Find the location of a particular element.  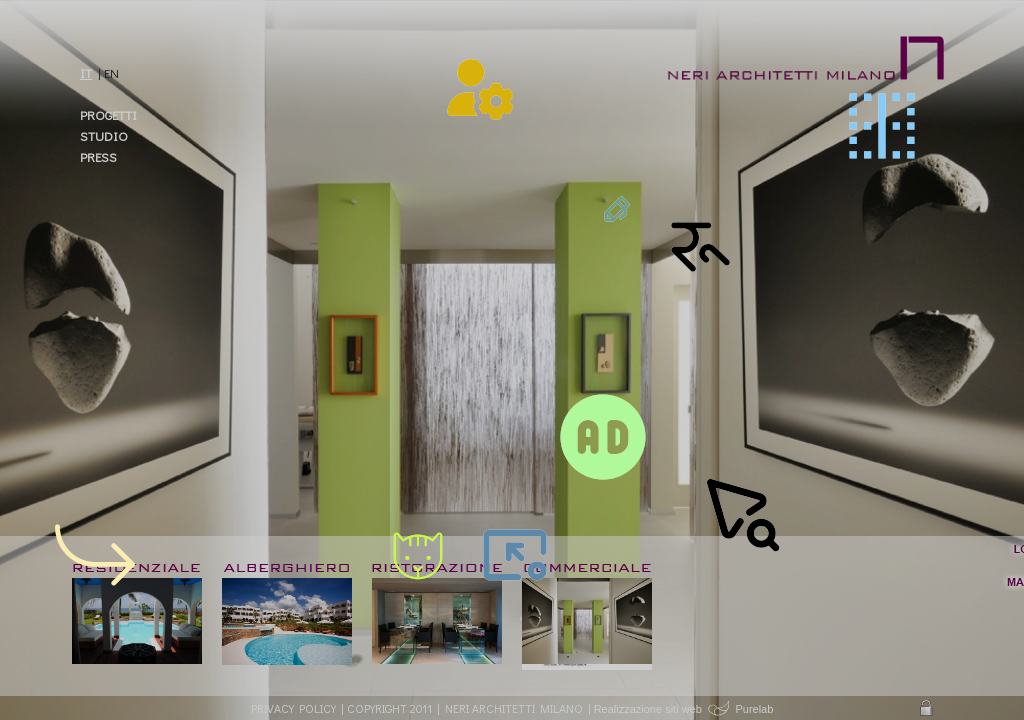

search for cursor or pointer settings is located at coordinates (739, 511).